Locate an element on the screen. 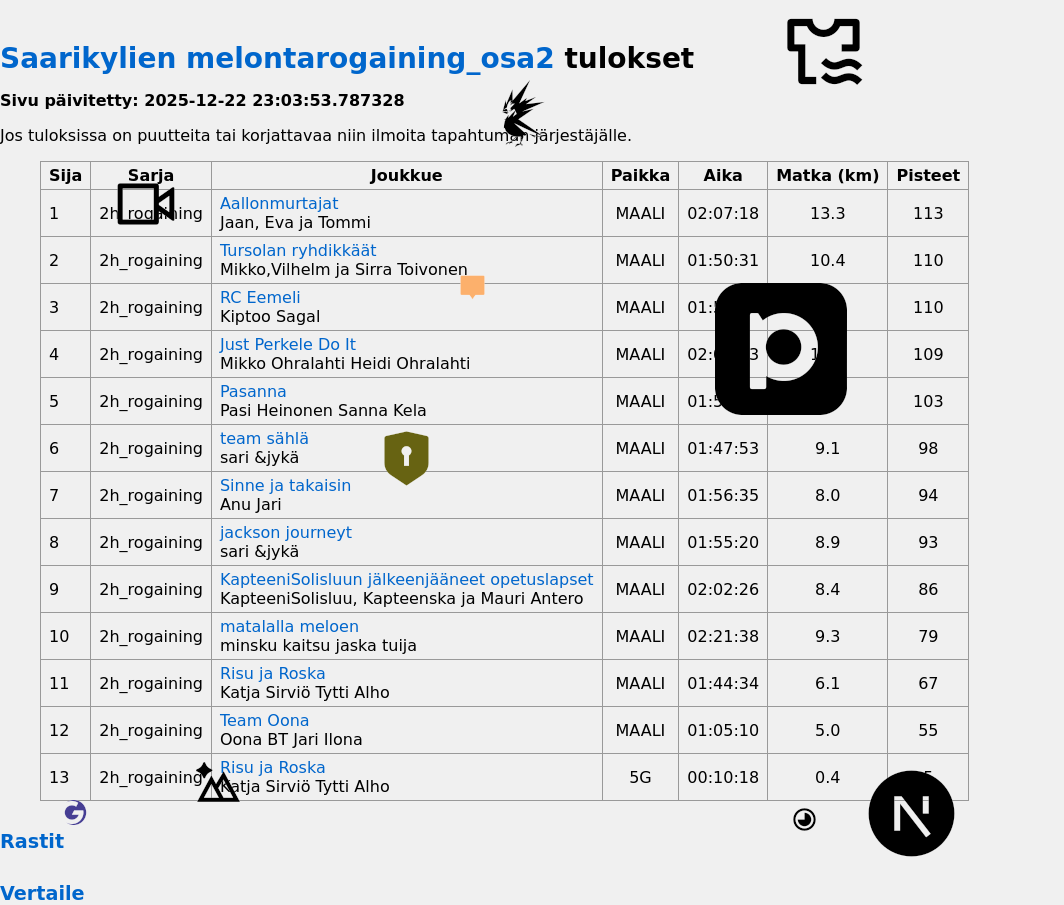 The height and width of the screenshot is (905, 1064). CD Projekt company logo is located at coordinates (523, 113).